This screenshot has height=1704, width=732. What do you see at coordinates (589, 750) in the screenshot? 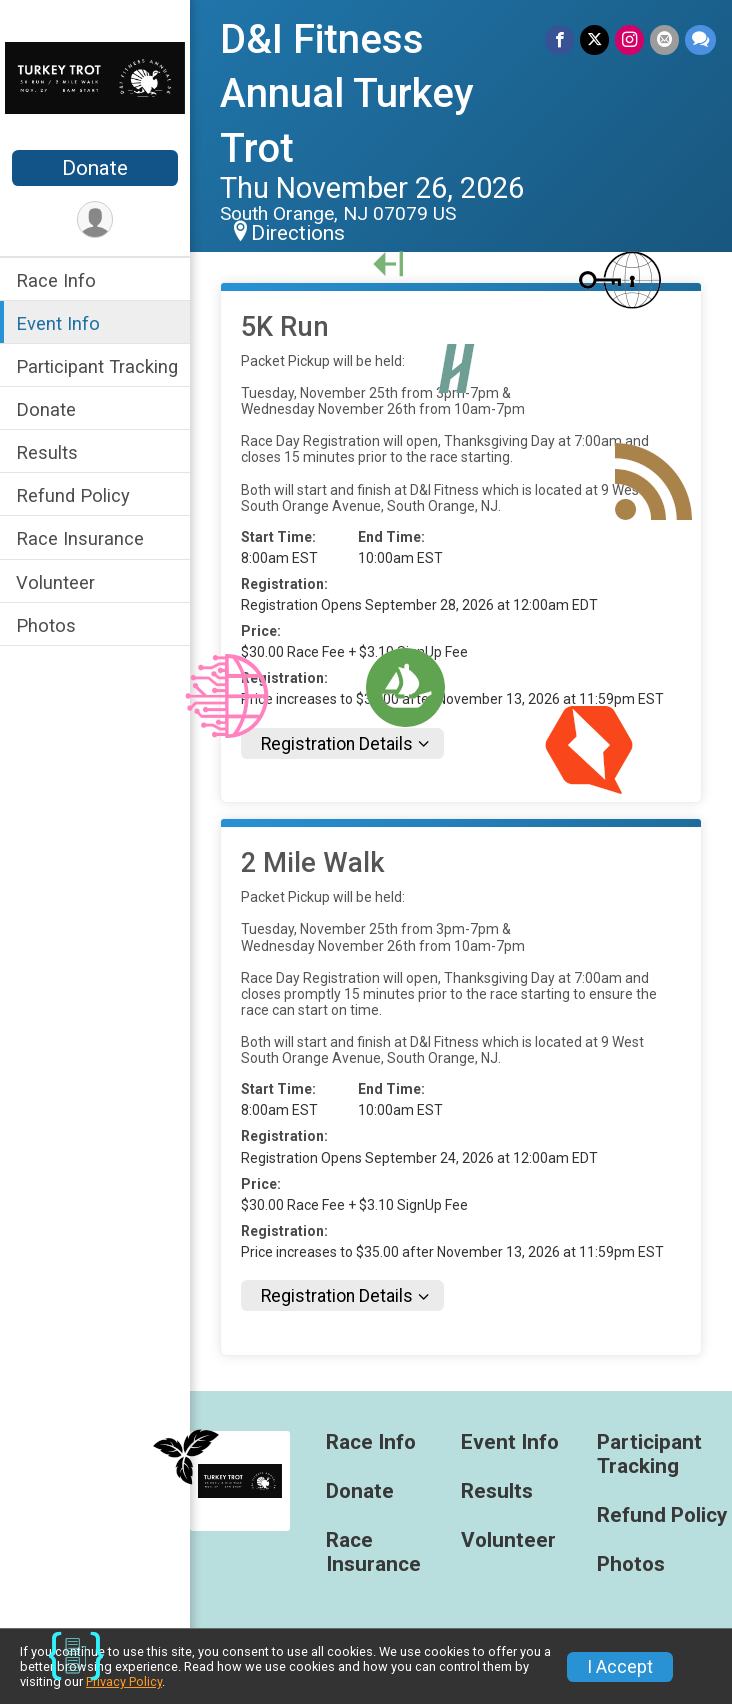
I see `qwik framework logo` at bounding box center [589, 750].